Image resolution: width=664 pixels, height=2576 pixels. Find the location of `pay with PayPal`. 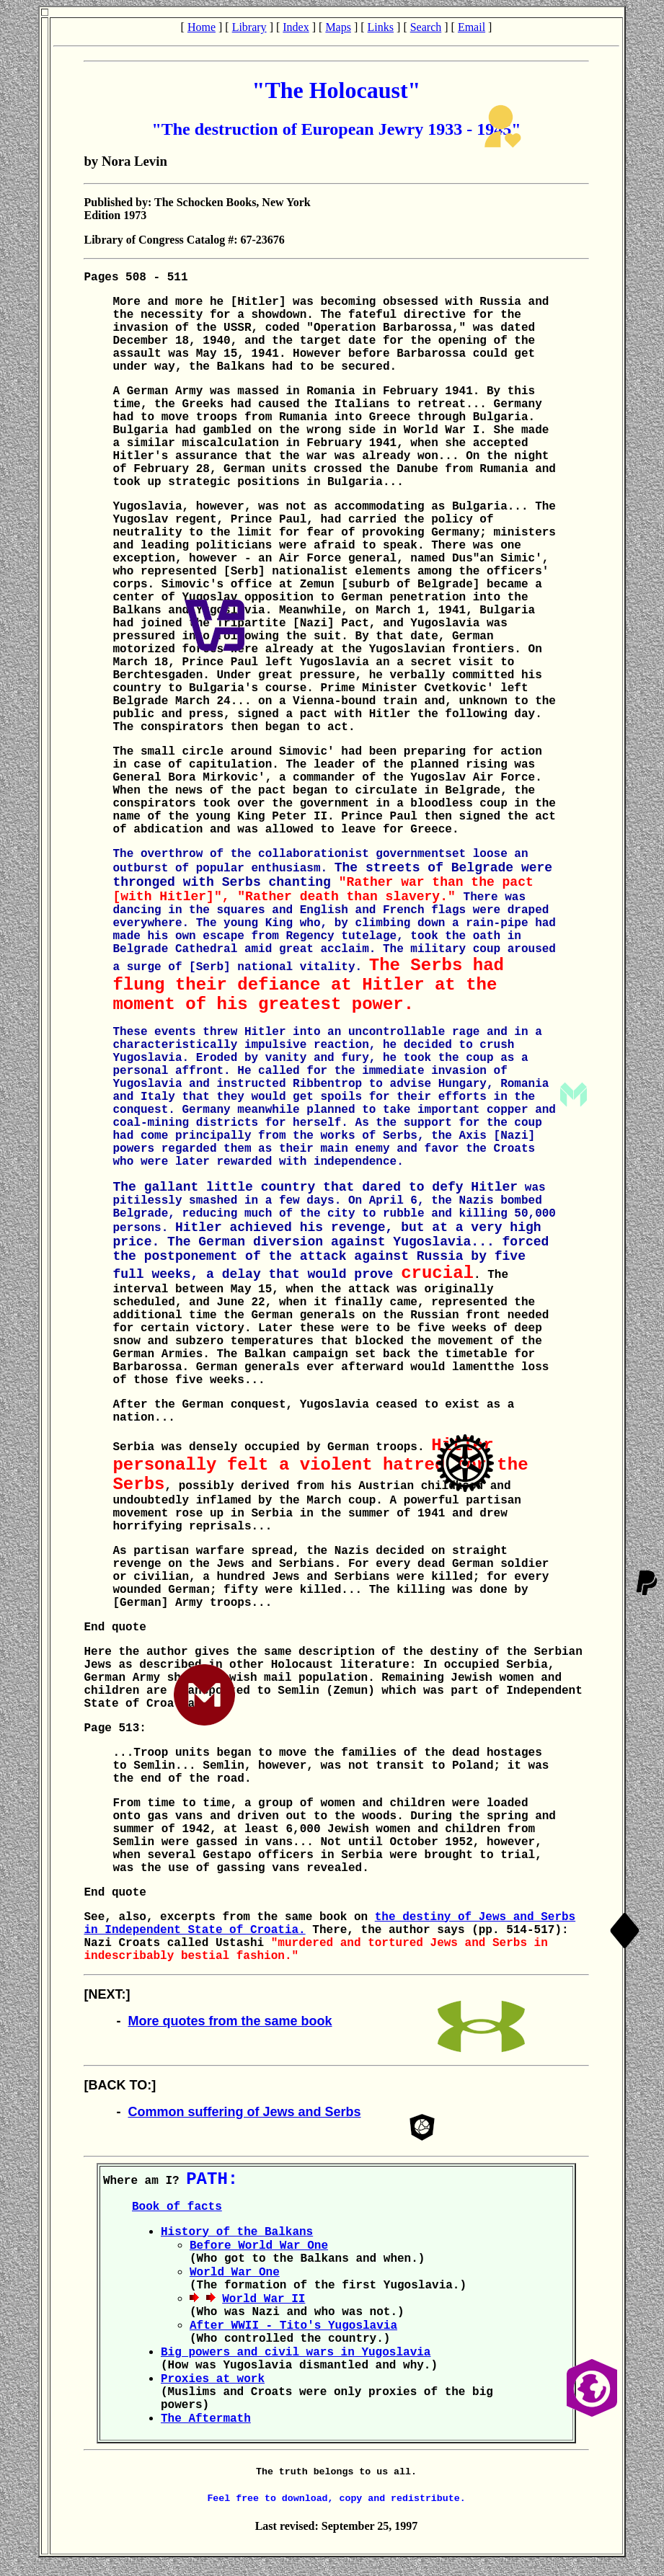

pay with PayPal is located at coordinates (647, 1583).